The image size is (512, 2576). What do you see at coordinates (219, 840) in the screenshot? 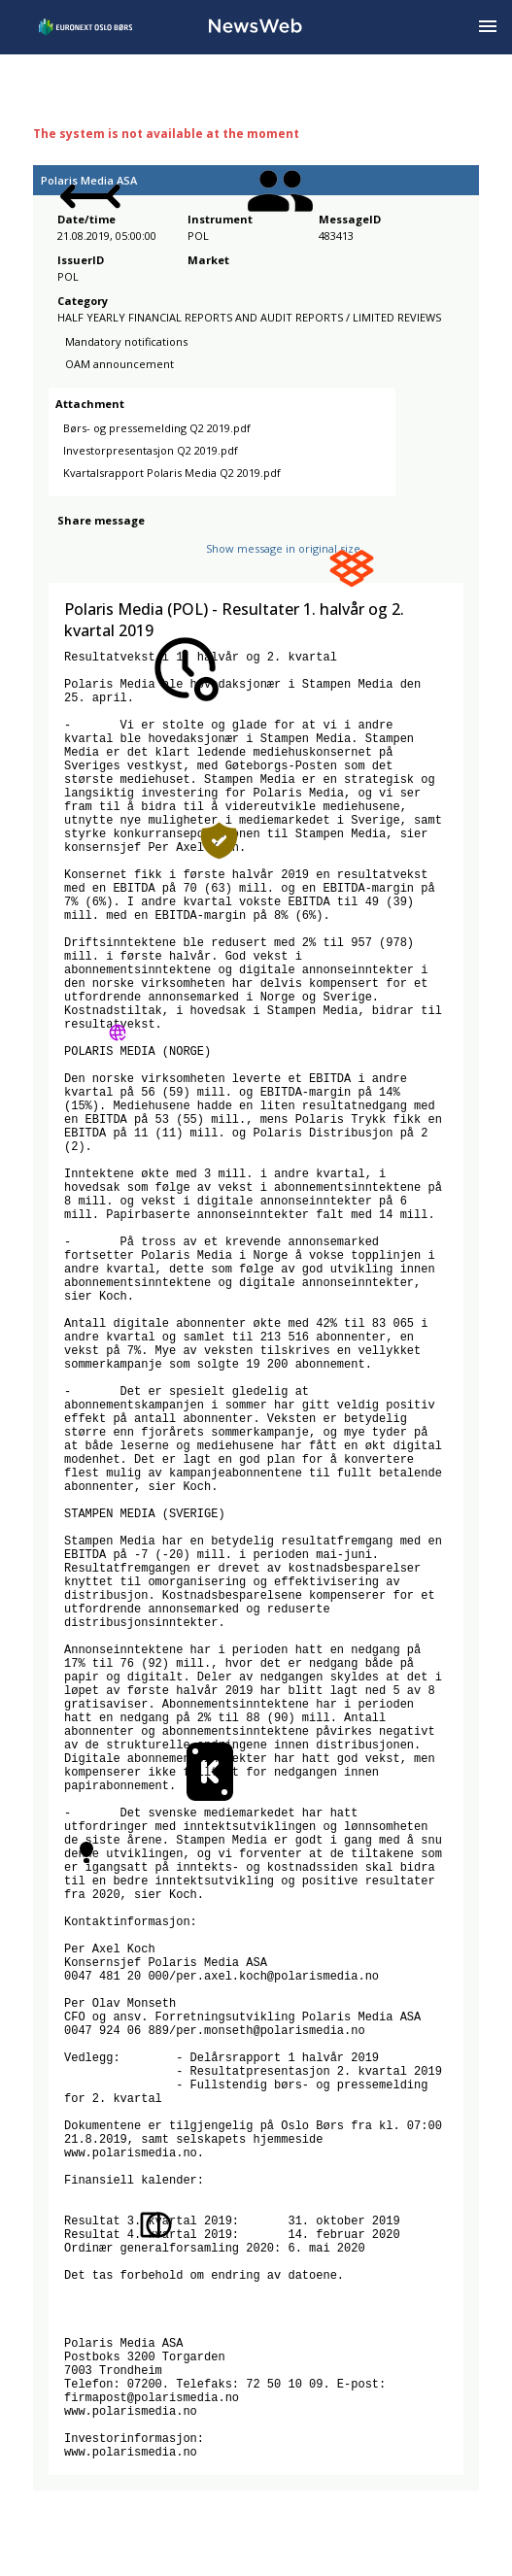
I see `indicates verified or secure status` at bounding box center [219, 840].